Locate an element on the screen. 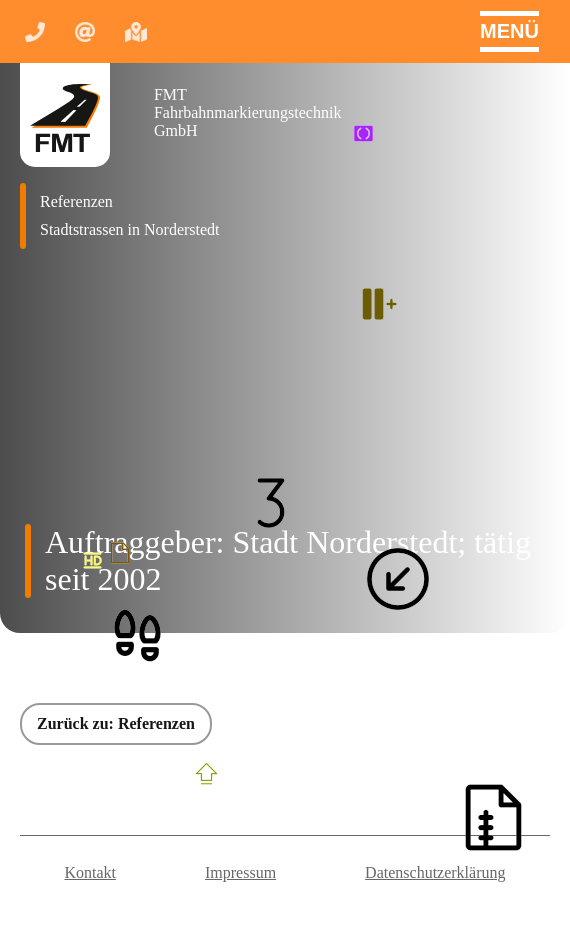  insert parentheses or brackets in text is located at coordinates (363, 133).